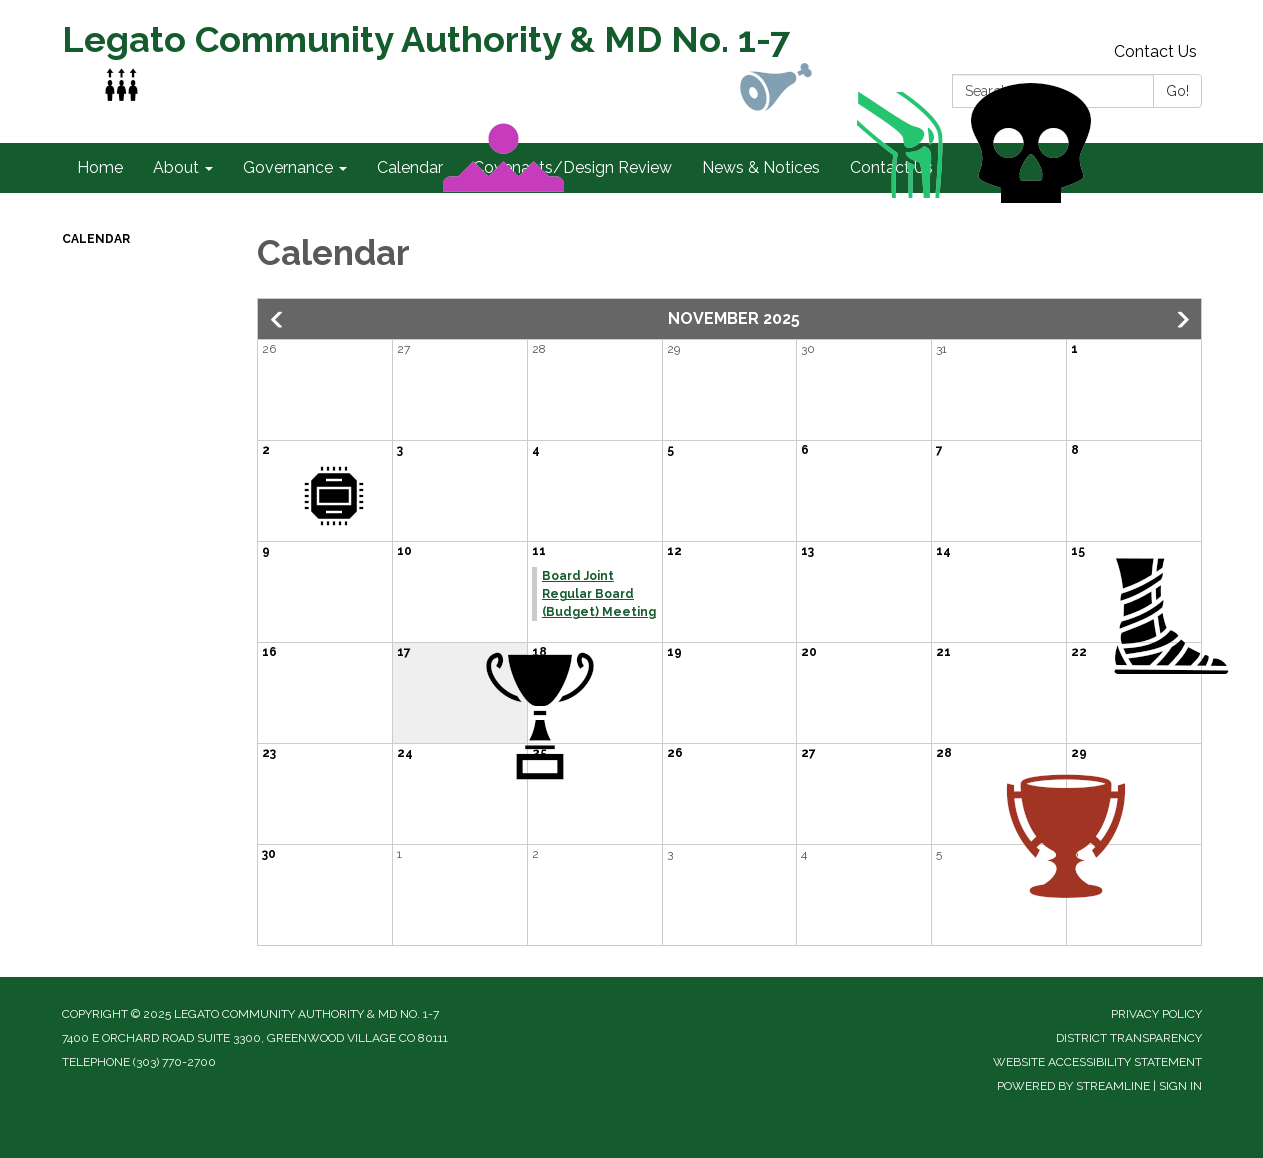 The width and height of the screenshot is (1263, 1158). What do you see at coordinates (334, 496) in the screenshot?
I see `view system performance or CPU usage` at bounding box center [334, 496].